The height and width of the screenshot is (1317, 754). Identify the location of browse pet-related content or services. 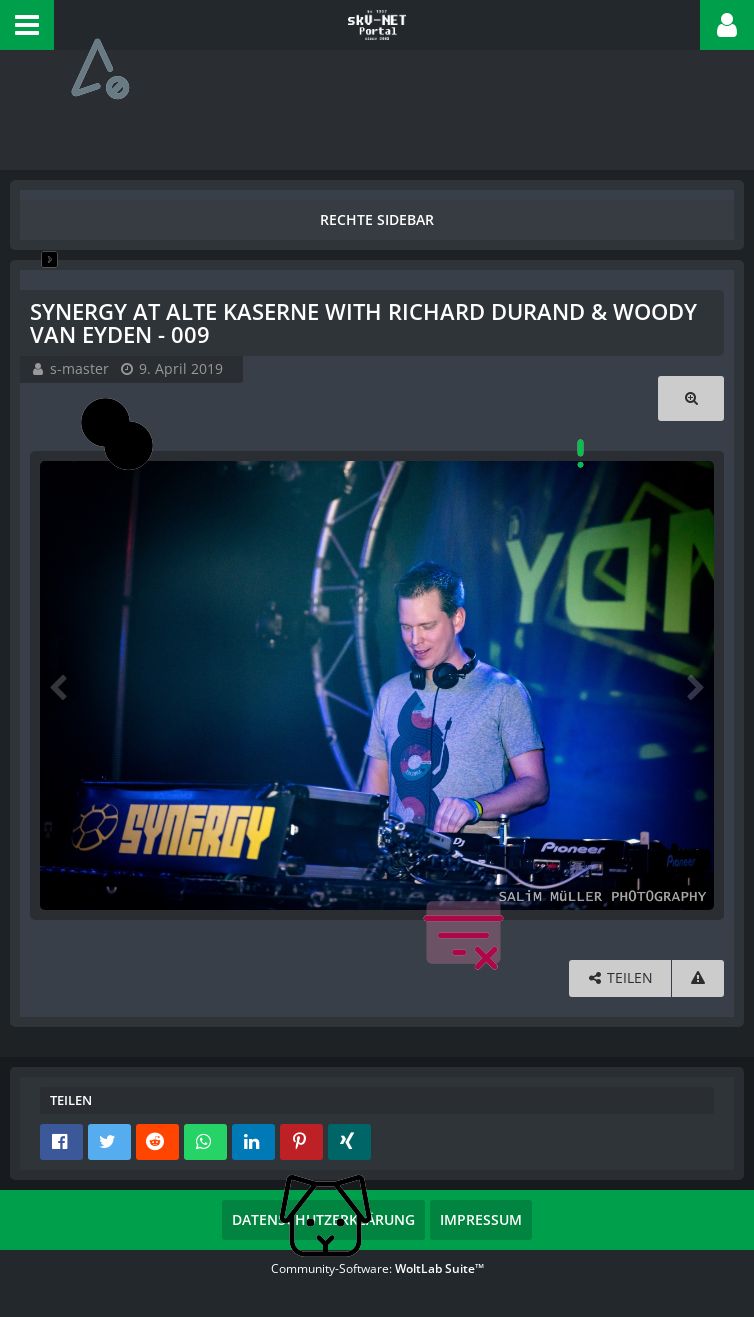
(325, 1217).